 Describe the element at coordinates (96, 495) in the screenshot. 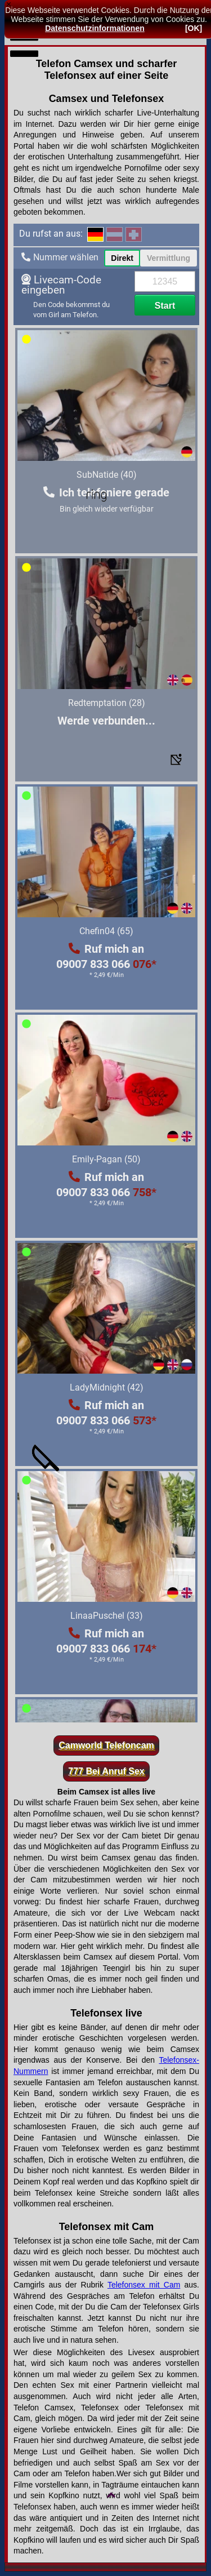

I see `open the Ring smart home app` at that location.